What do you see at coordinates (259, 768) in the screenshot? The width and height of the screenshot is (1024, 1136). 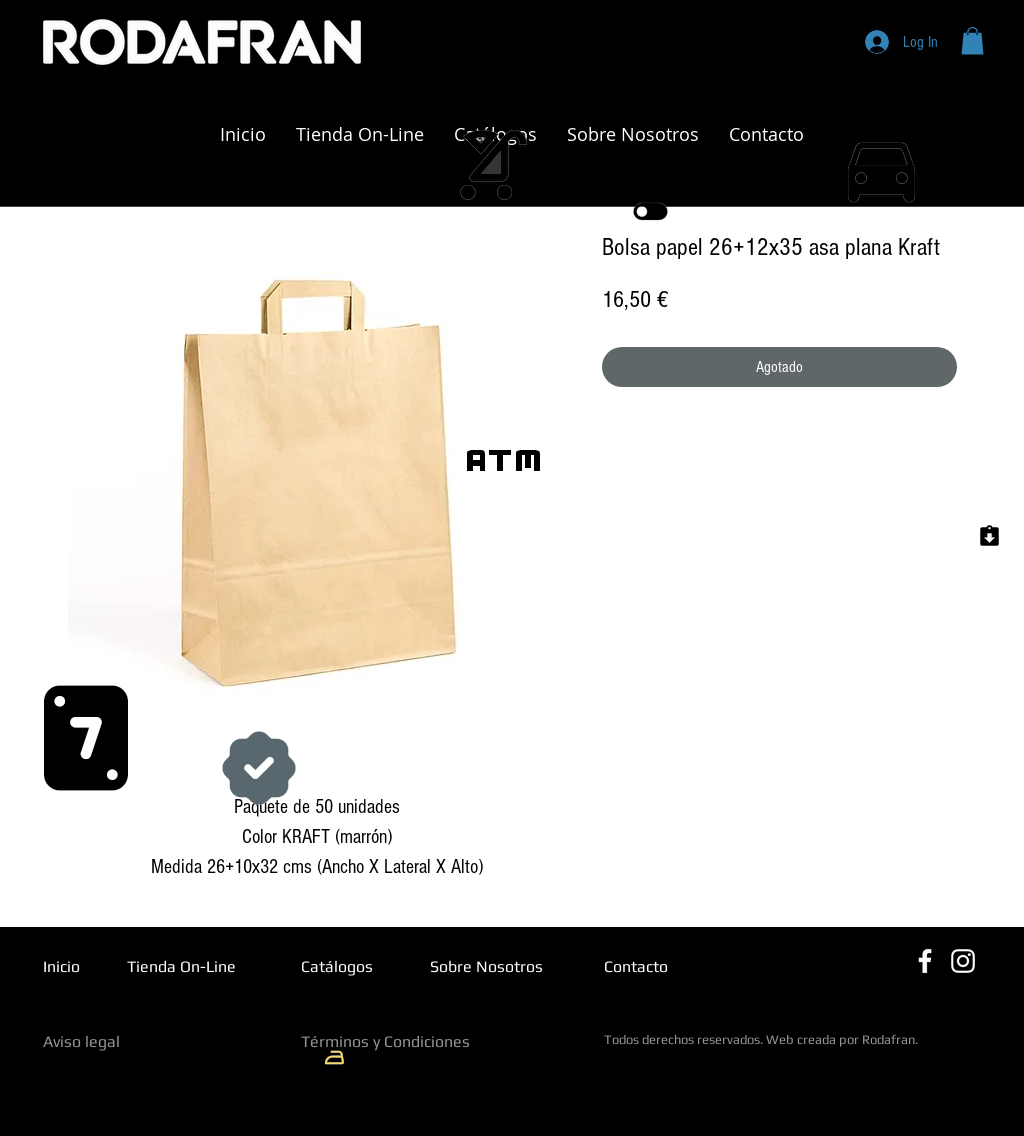 I see `verified account or official badge` at bounding box center [259, 768].